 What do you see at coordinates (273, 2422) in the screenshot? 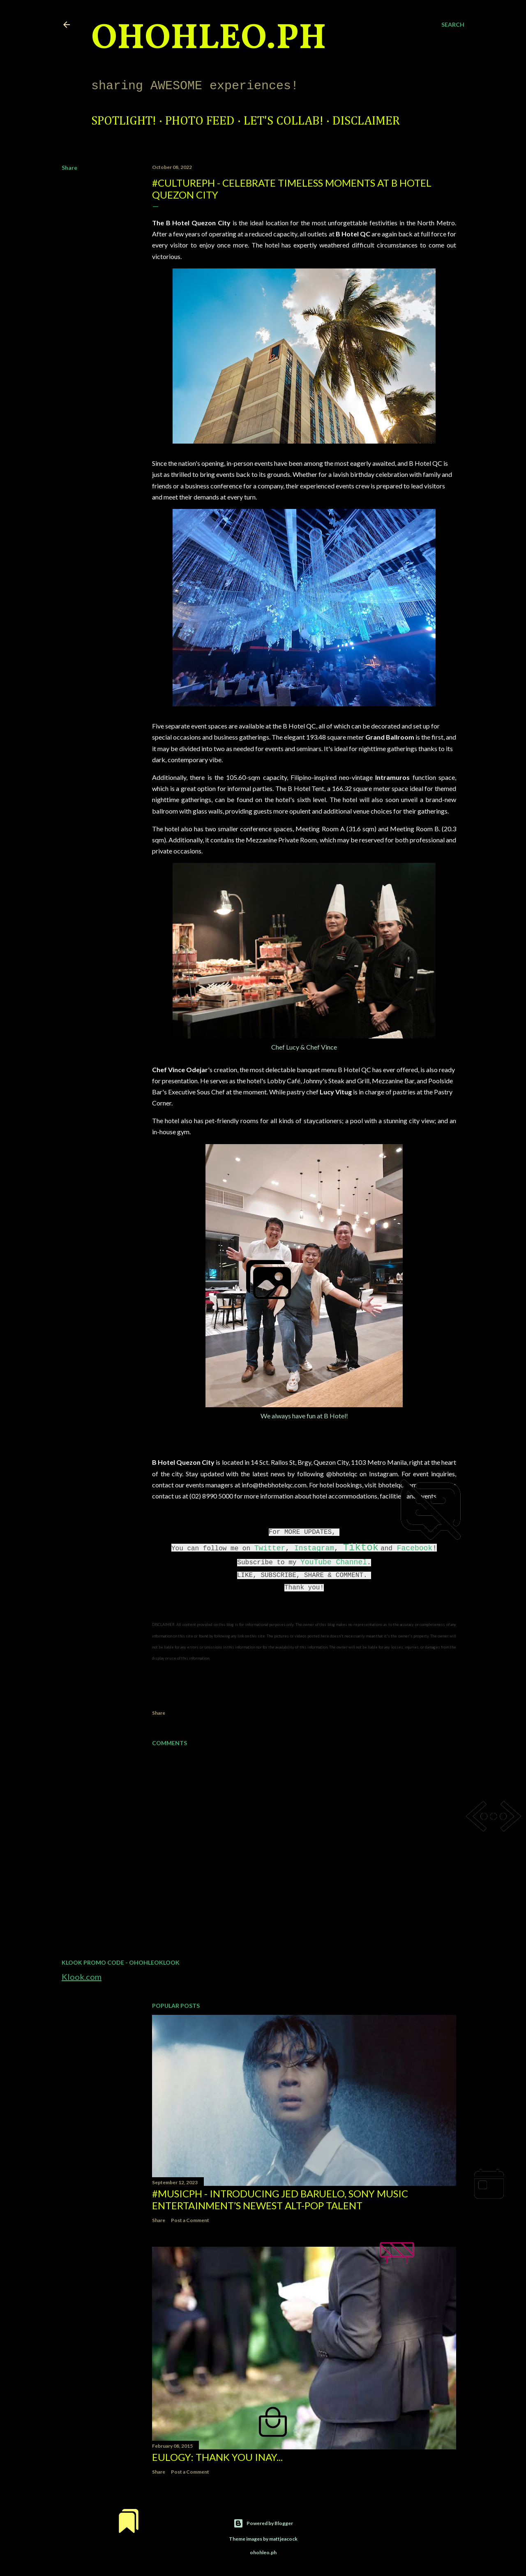
I see `view your shopping bag` at bounding box center [273, 2422].